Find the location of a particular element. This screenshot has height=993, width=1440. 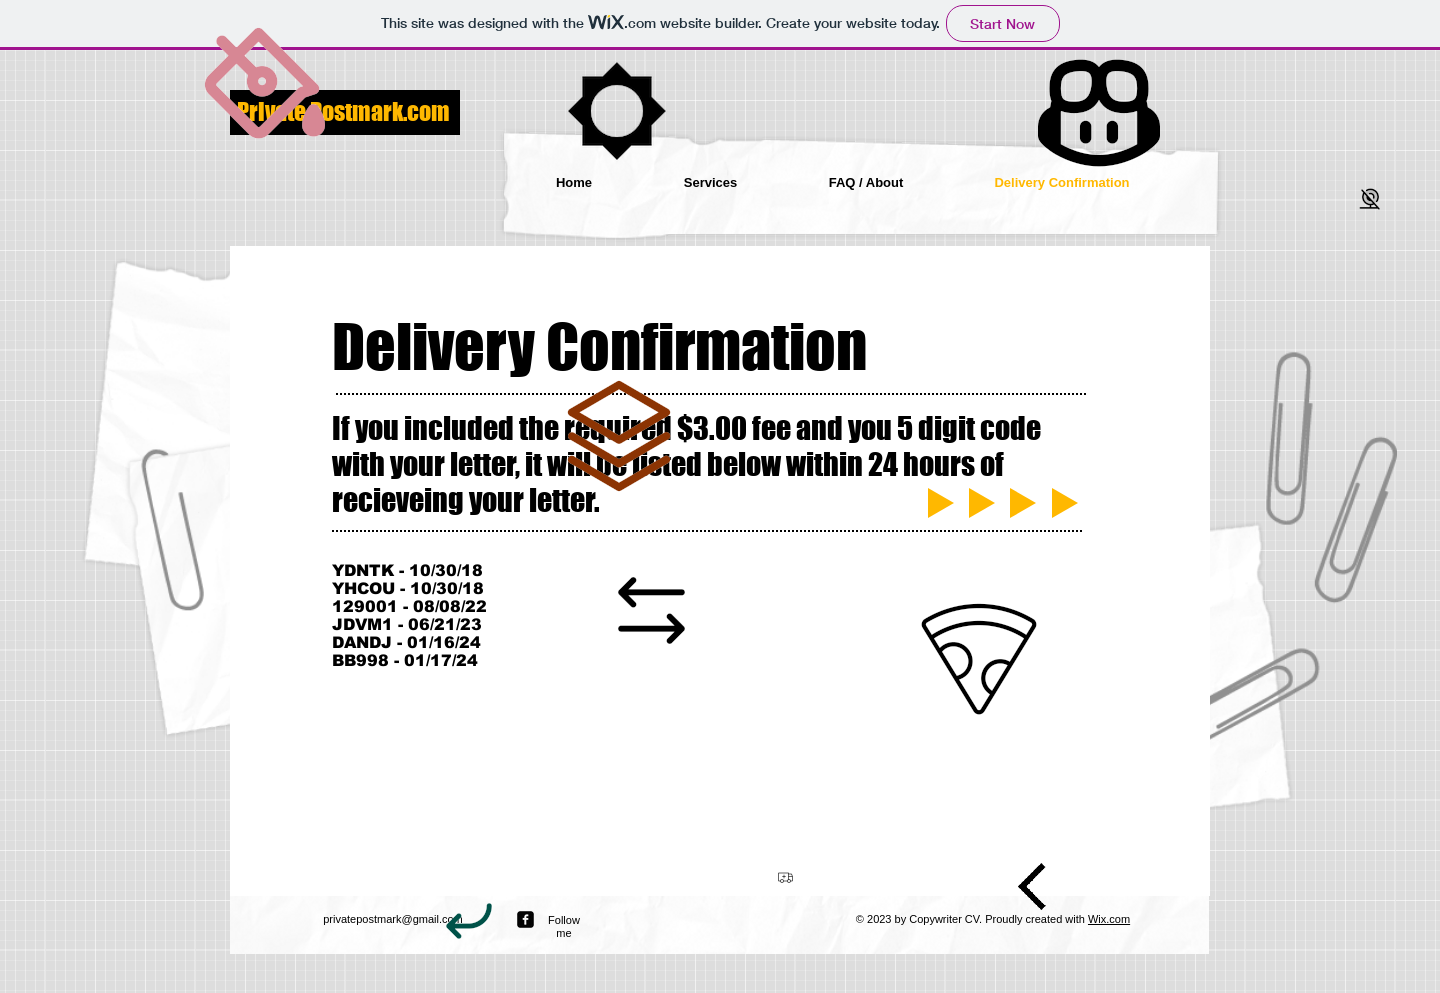

webcam is disabled or turned off is located at coordinates (1370, 199).